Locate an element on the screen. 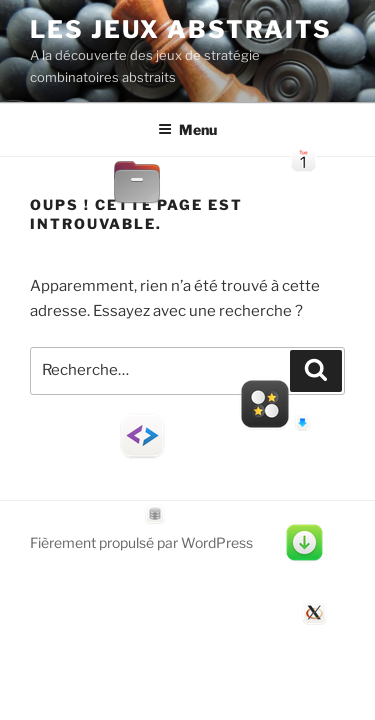 This screenshot has height=720, width=375. open the calendar app is located at coordinates (303, 159).